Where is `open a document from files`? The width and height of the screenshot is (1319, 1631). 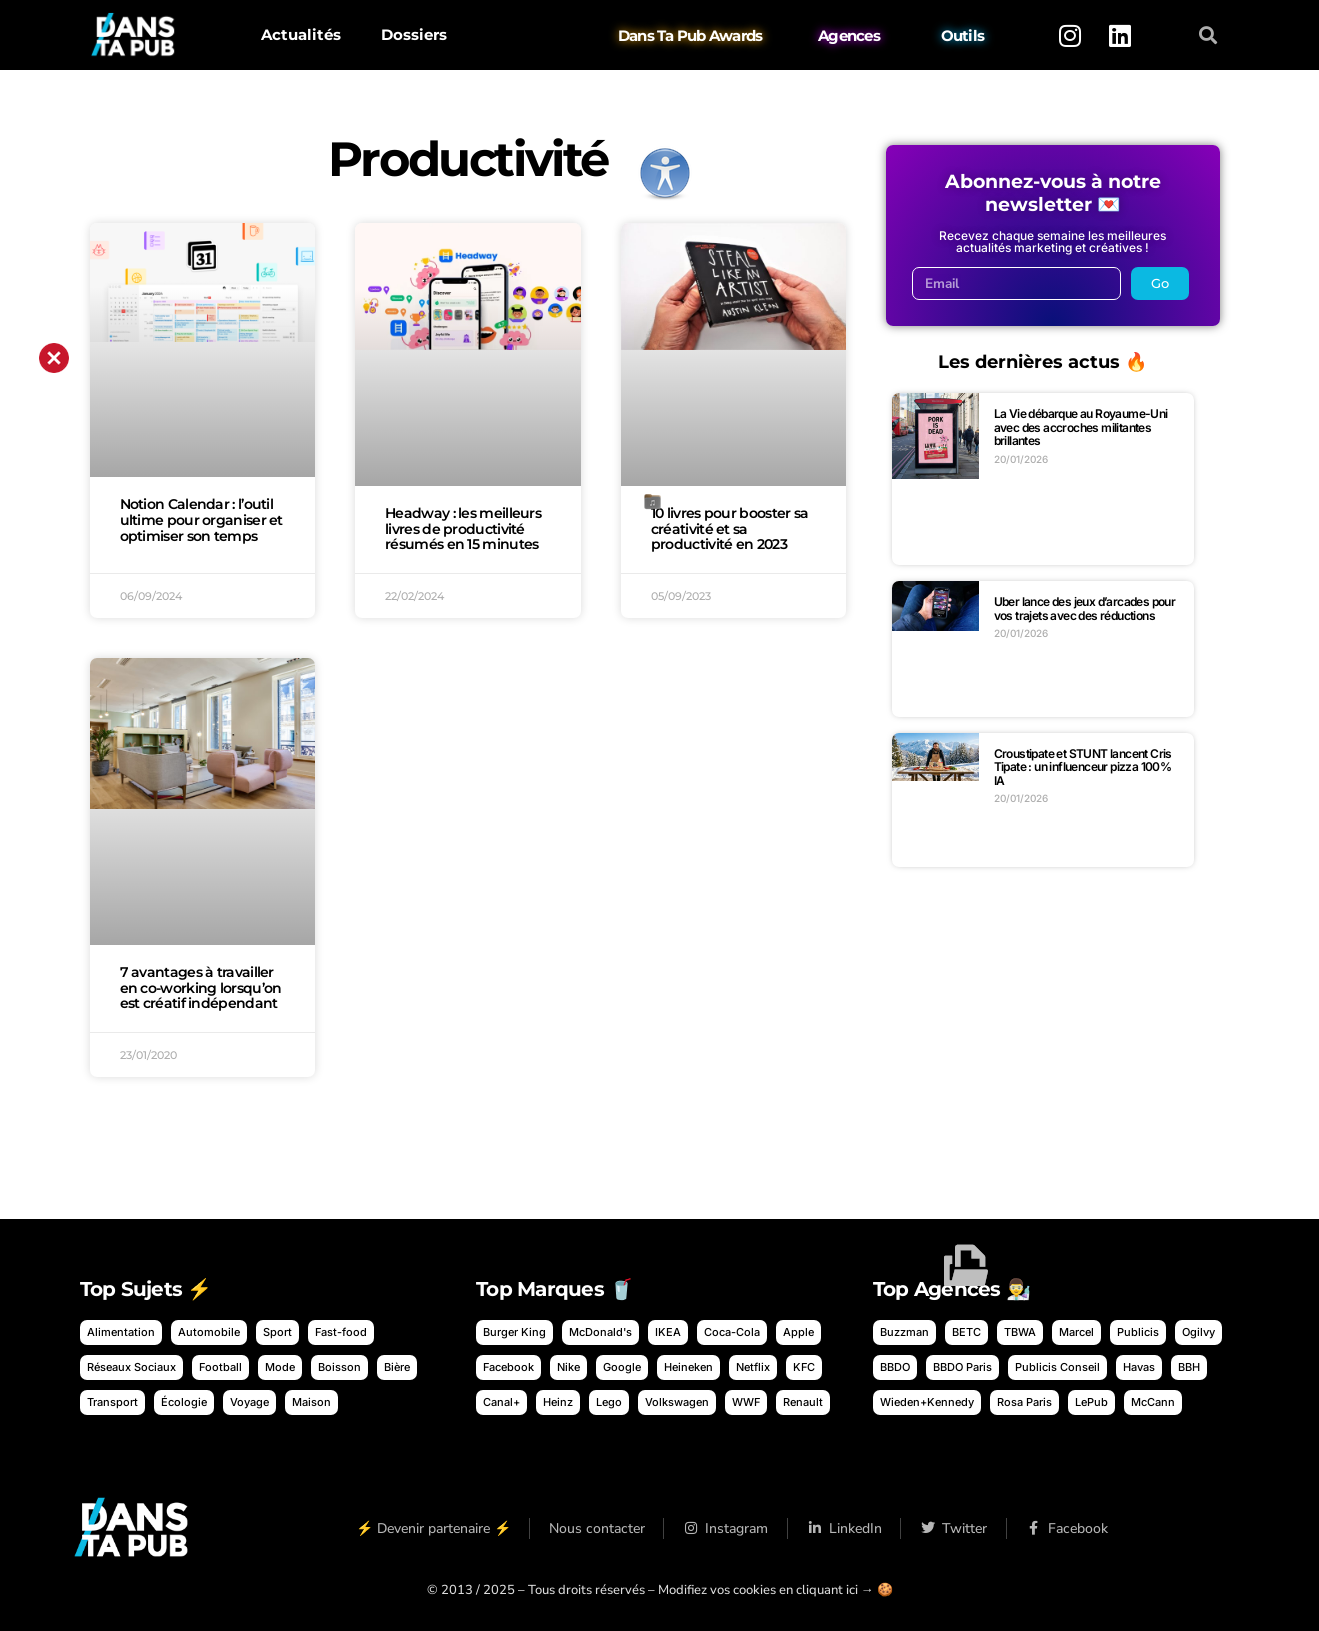 open a document from files is located at coordinates (966, 1264).